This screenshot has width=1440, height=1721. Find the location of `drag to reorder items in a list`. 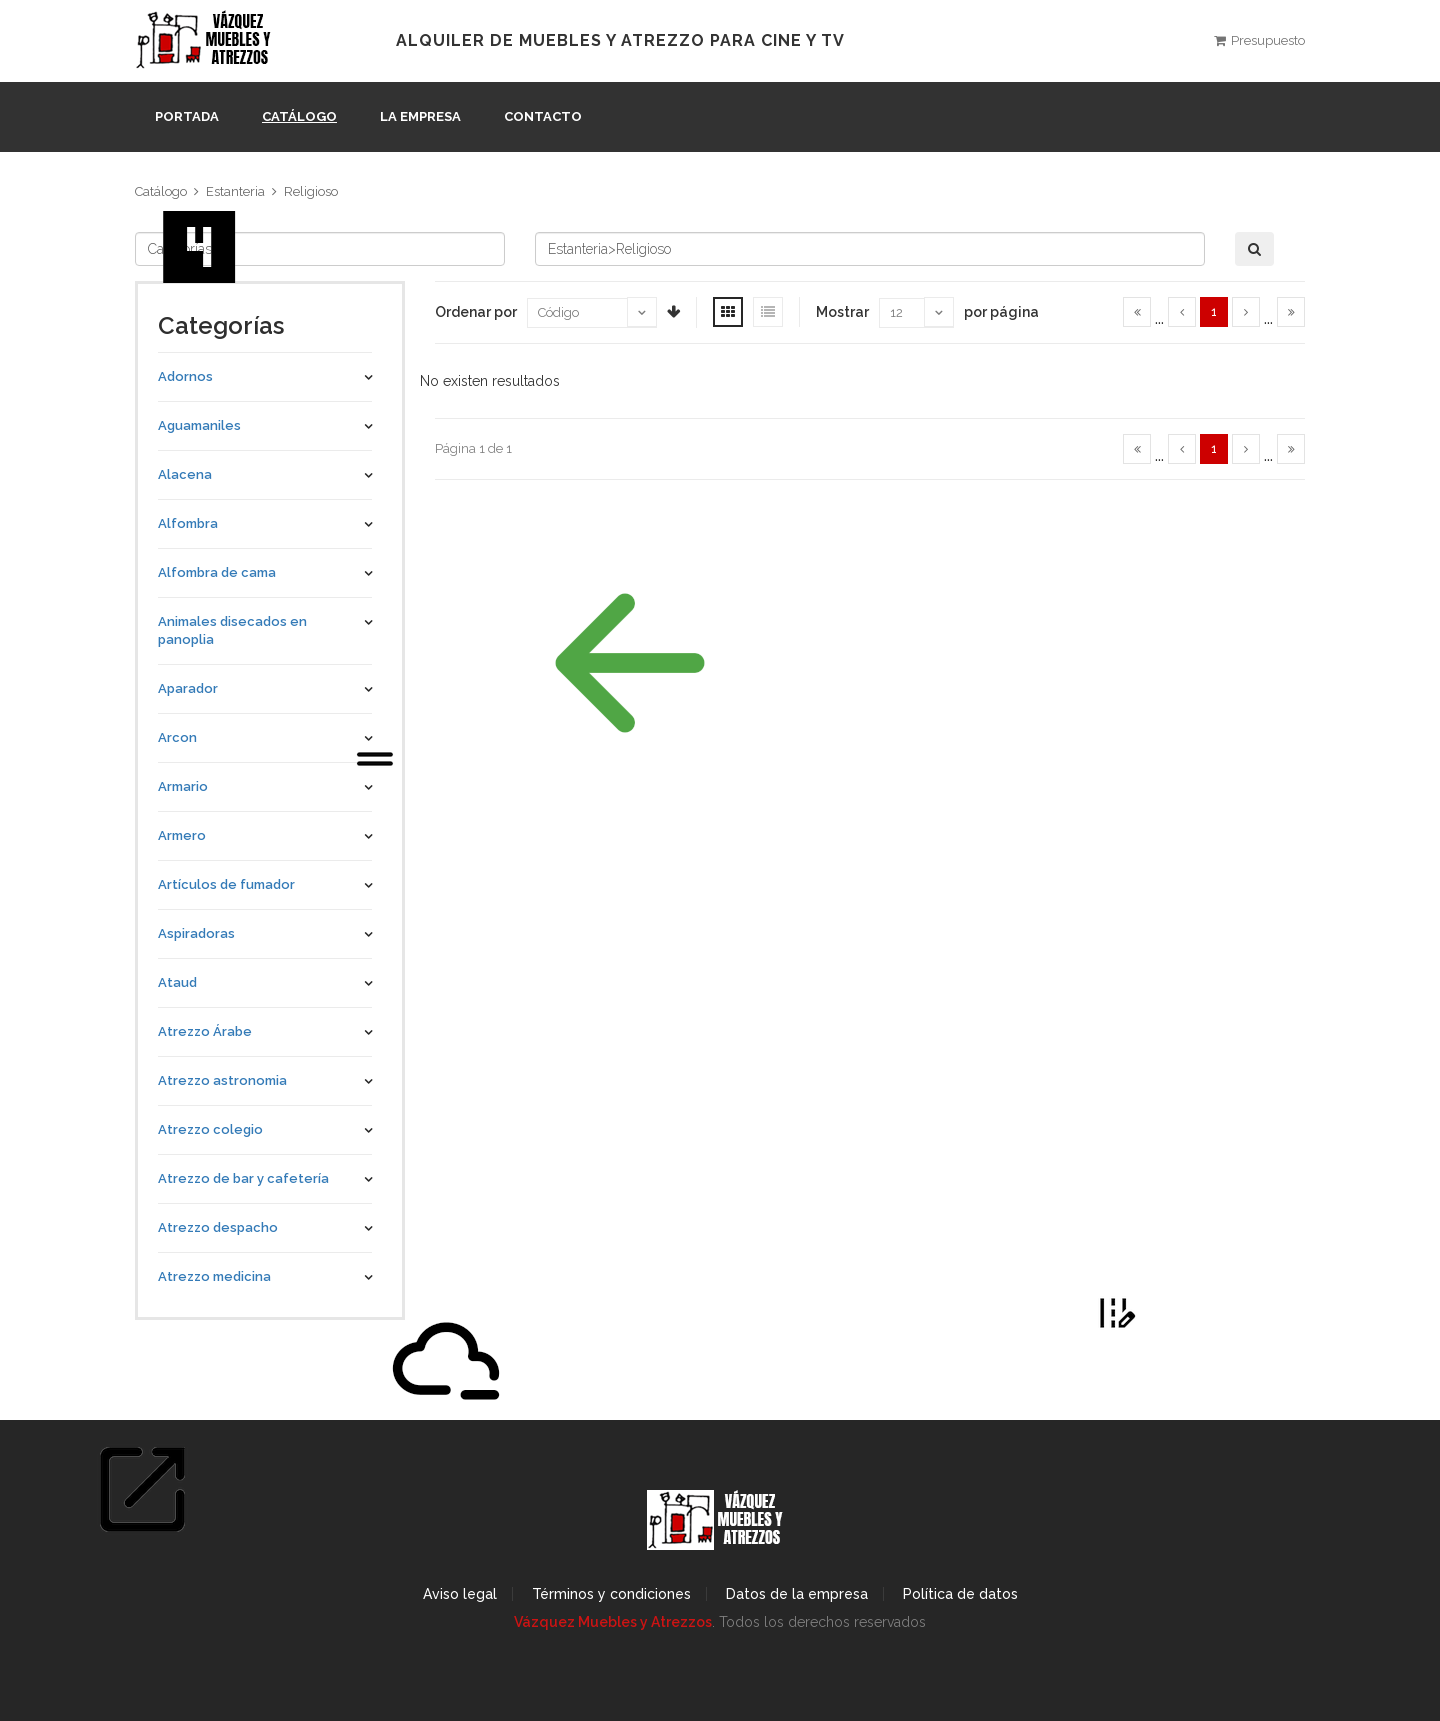

drag to reorder items in a list is located at coordinates (375, 759).